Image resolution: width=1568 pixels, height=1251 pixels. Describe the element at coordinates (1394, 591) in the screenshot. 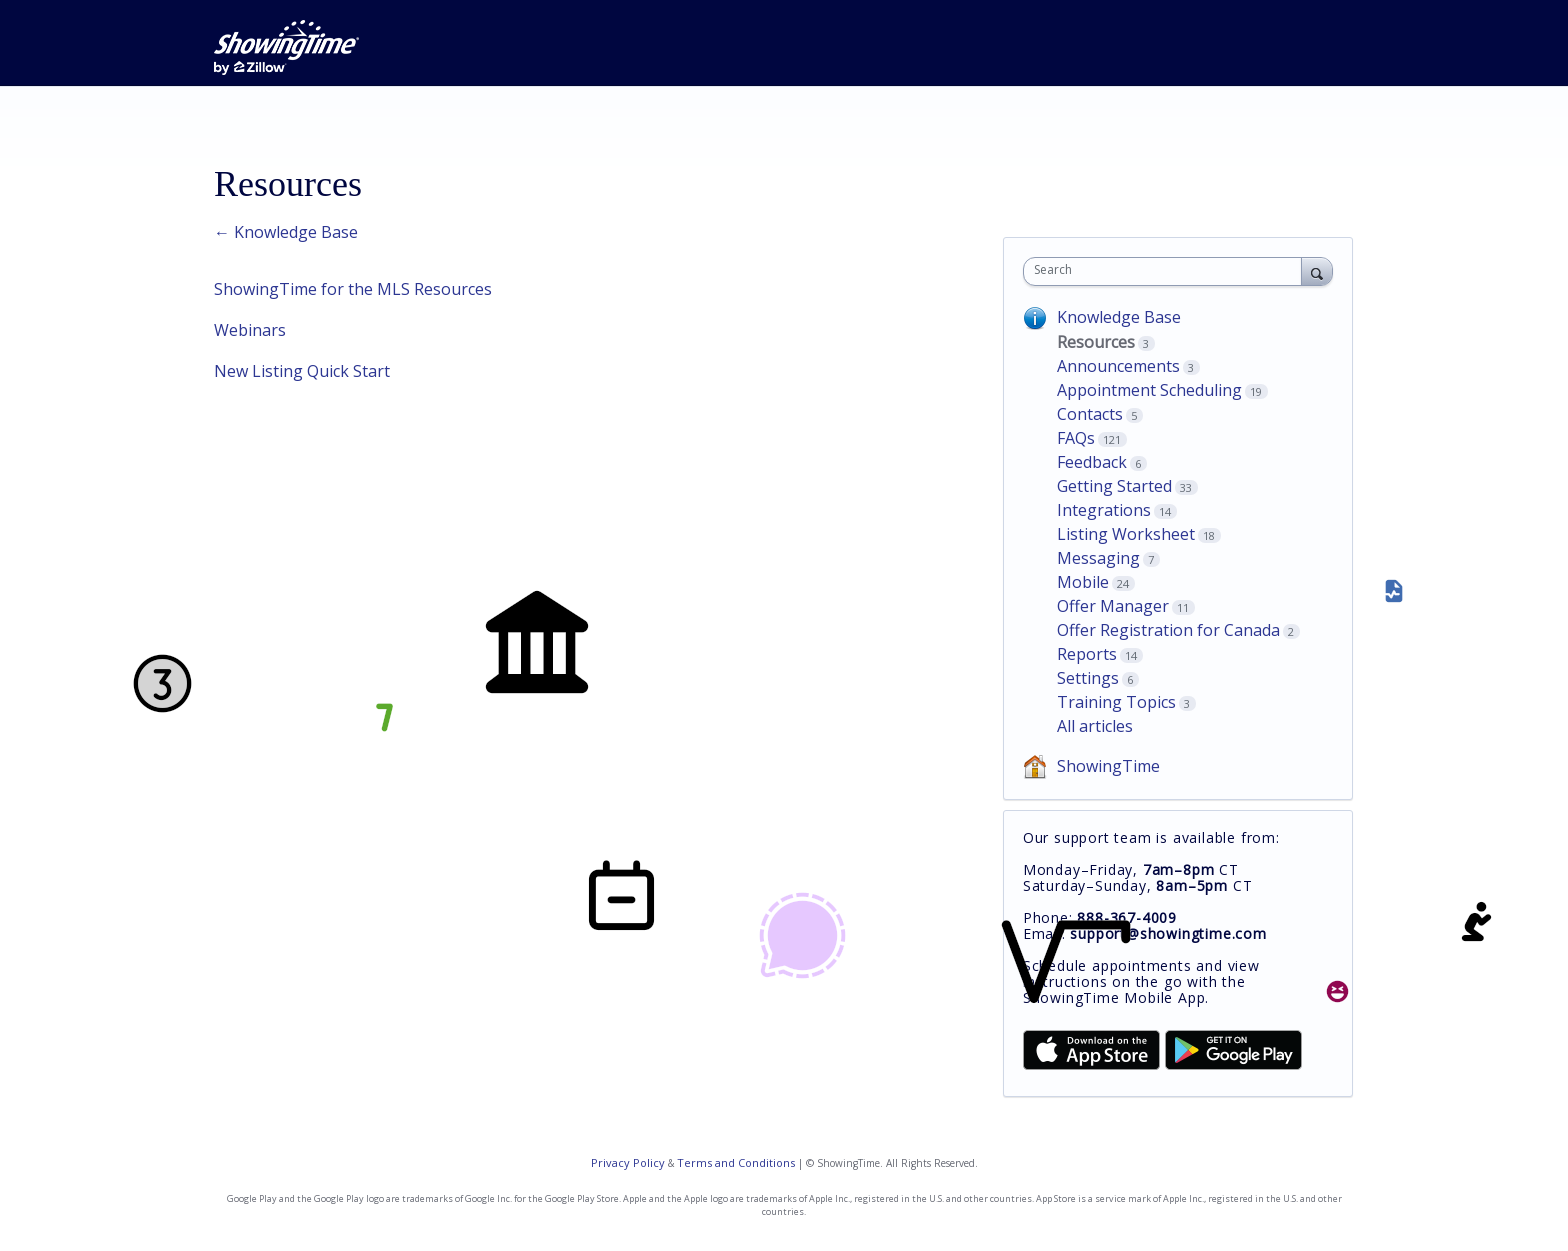

I see `view medical records or health documents` at that location.